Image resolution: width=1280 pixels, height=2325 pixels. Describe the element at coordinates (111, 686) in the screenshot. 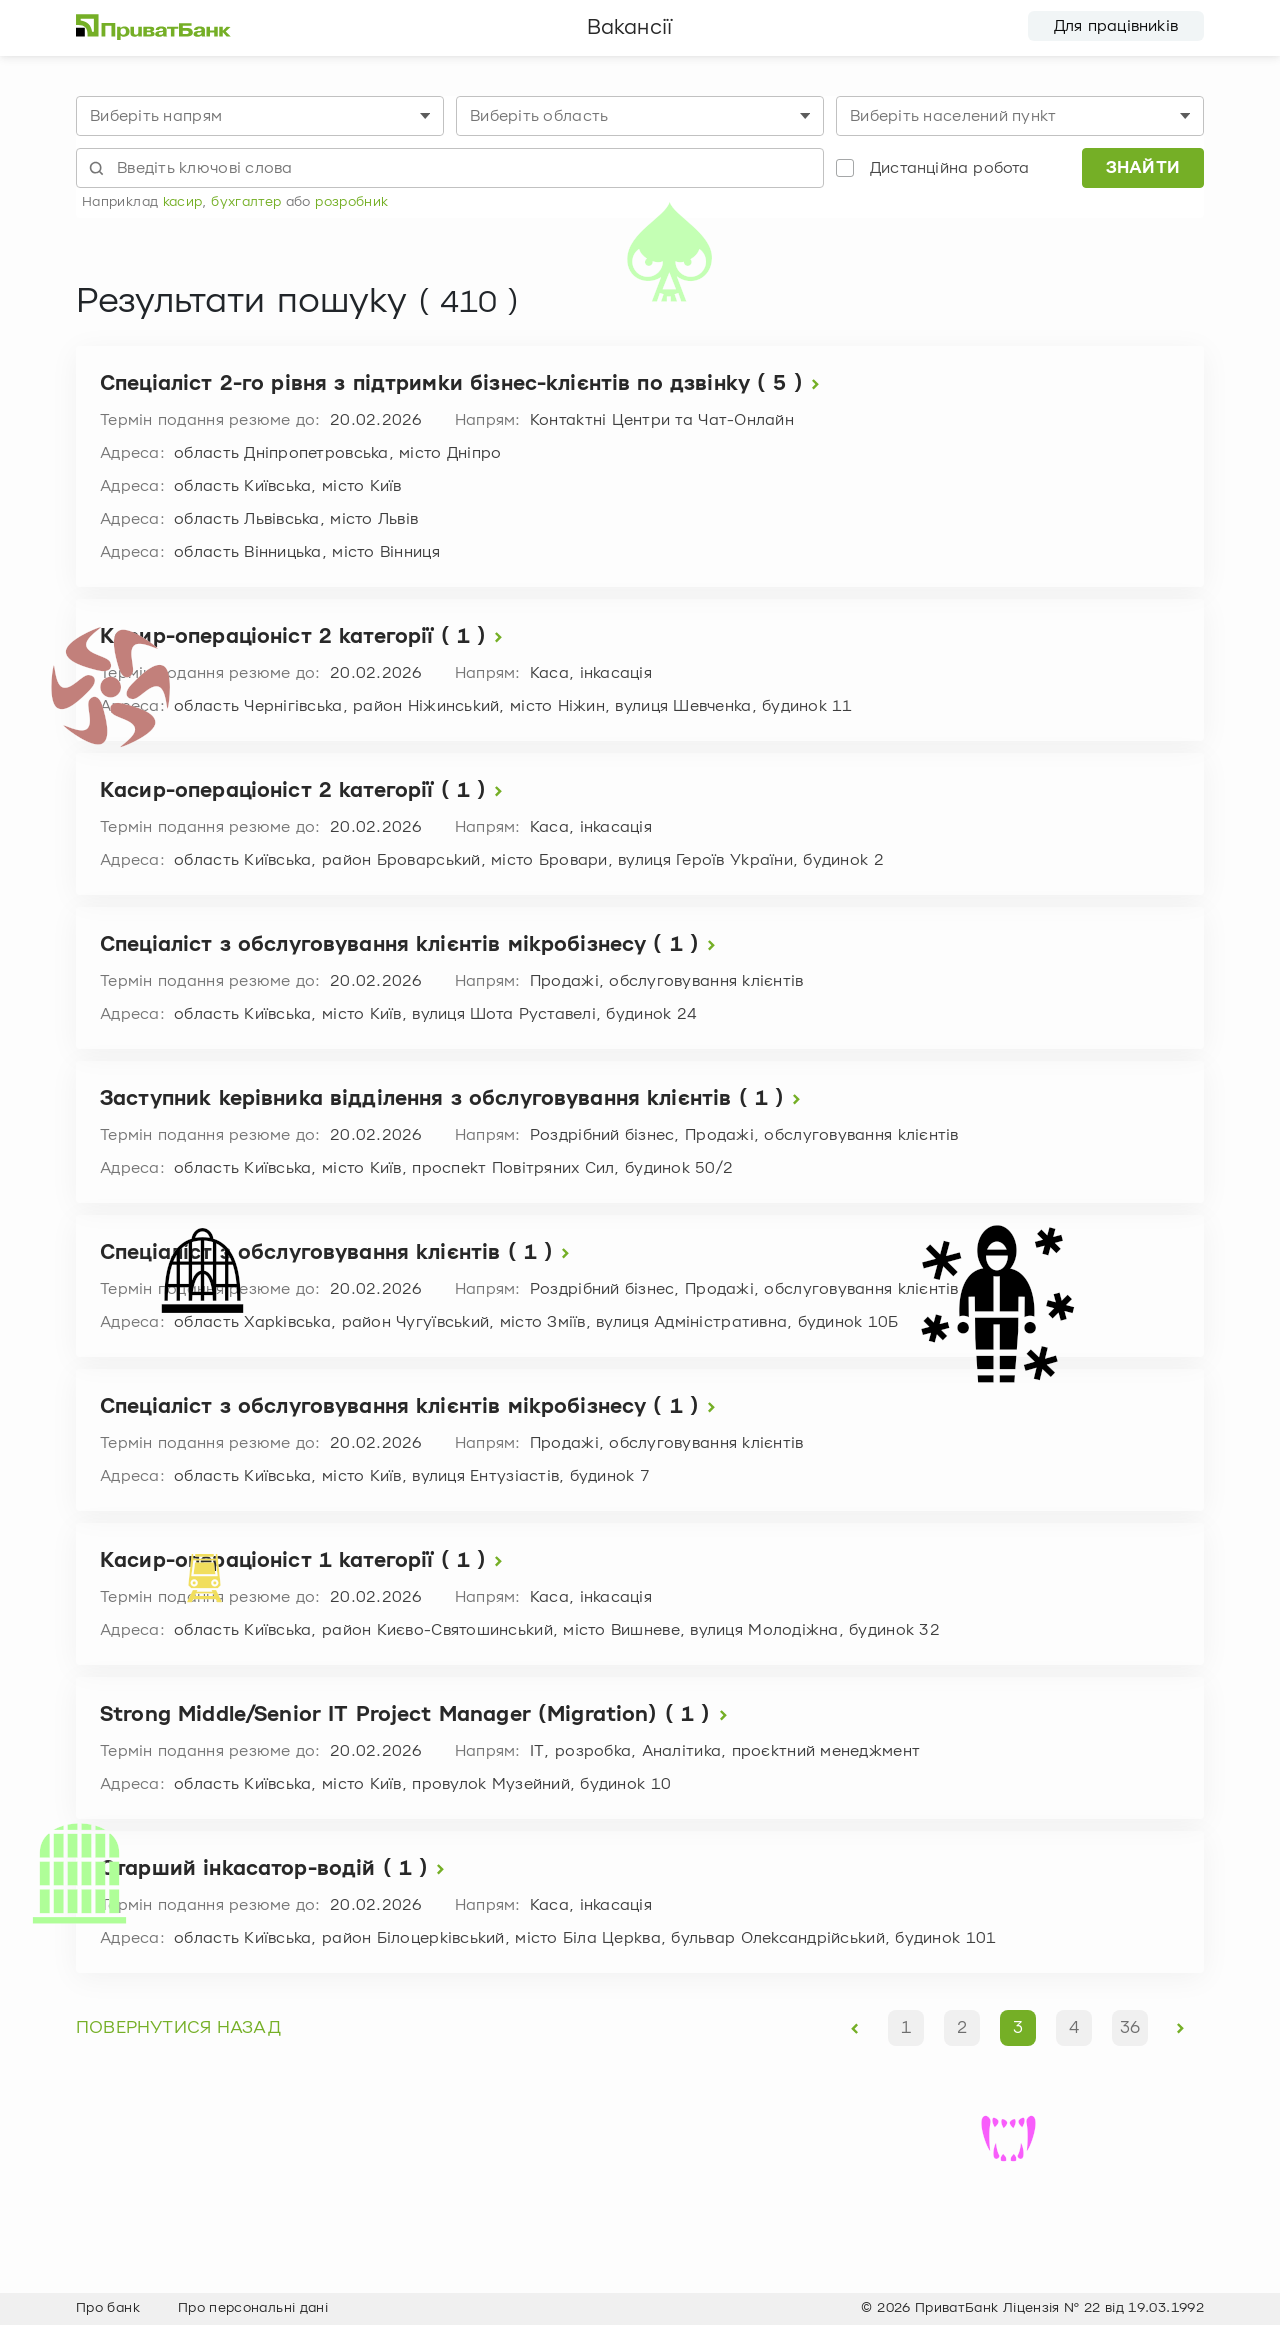

I see `indicates a spinning or rotating action` at that location.